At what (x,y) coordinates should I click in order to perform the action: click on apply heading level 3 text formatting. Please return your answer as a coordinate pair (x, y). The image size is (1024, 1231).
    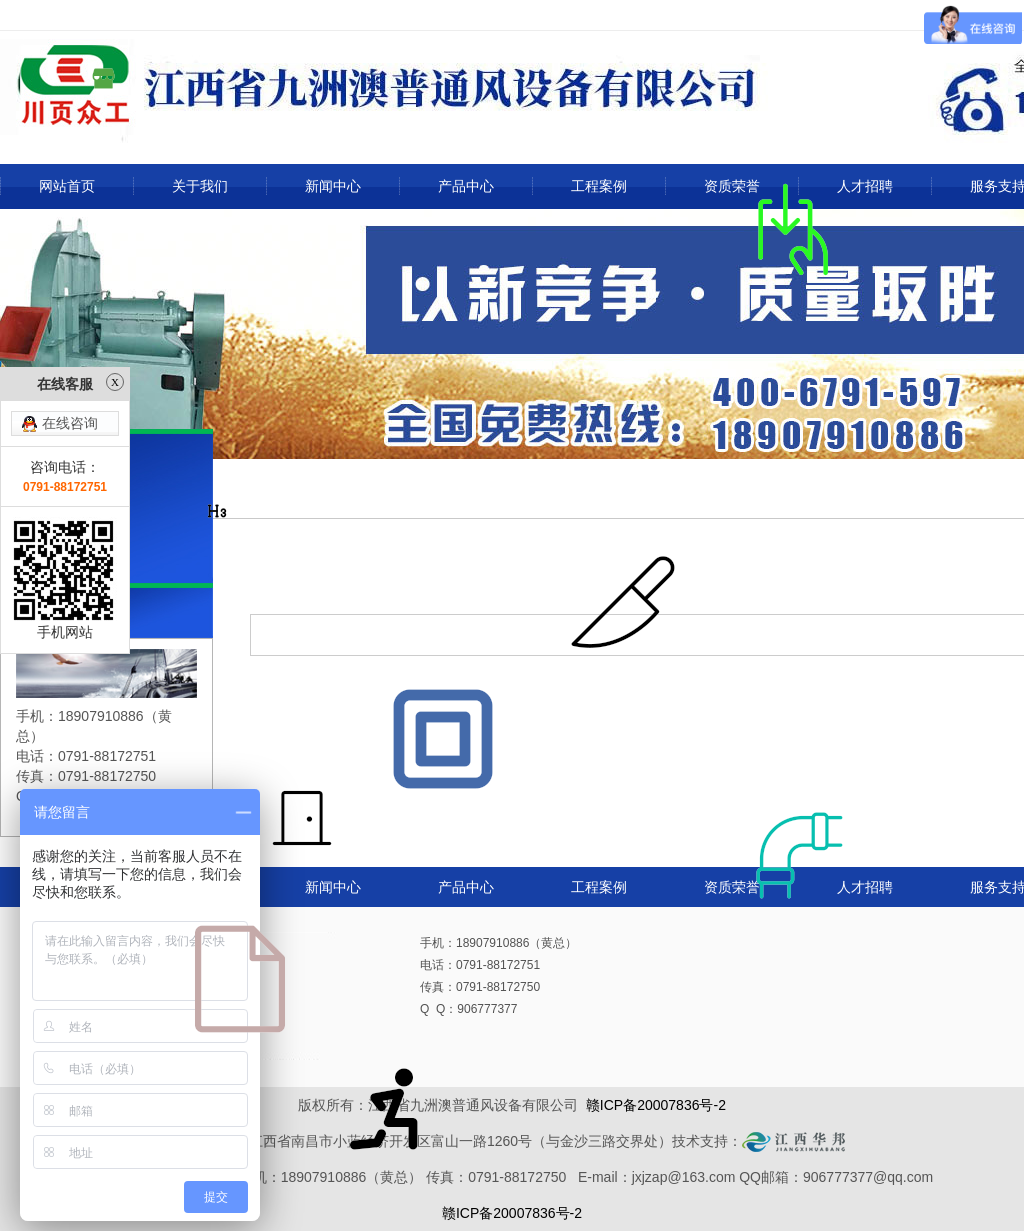
    Looking at the image, I should click on (217, 511).